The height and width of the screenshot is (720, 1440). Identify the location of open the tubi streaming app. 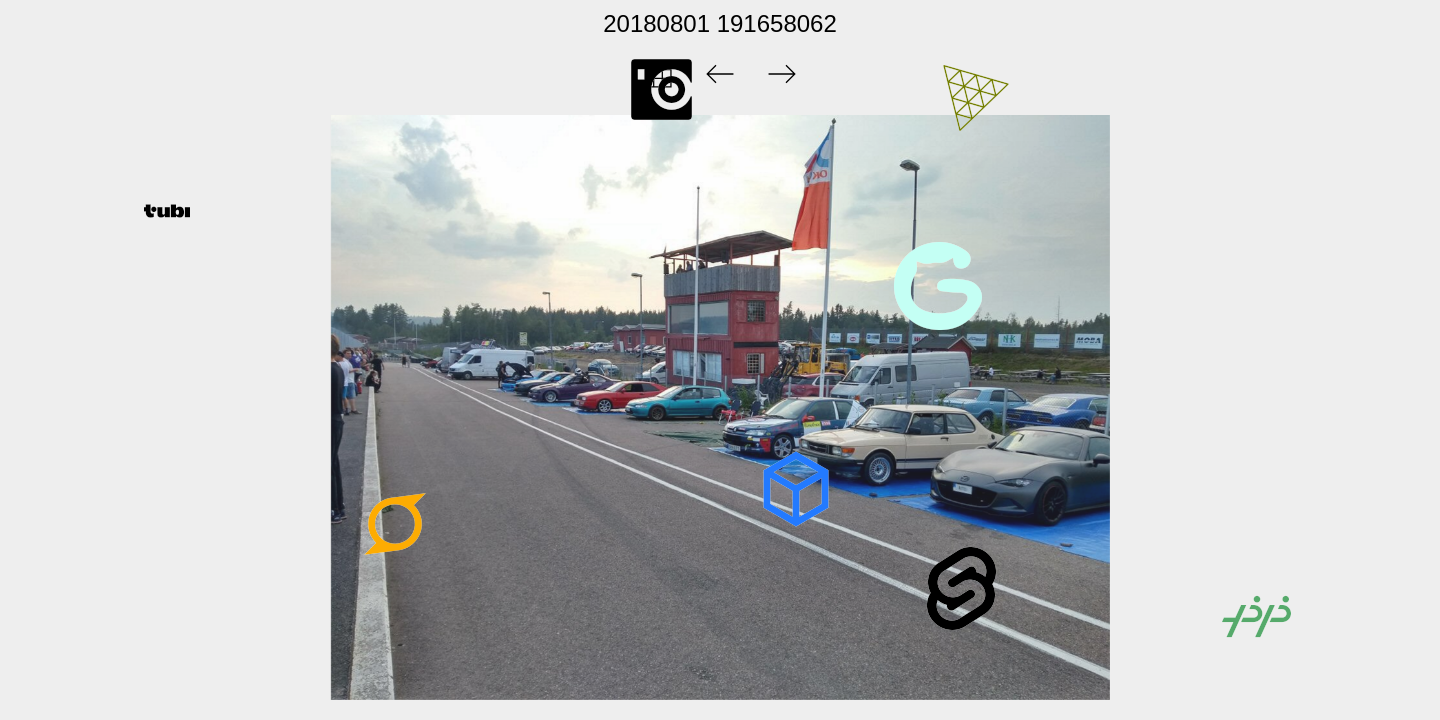
(167, 211).